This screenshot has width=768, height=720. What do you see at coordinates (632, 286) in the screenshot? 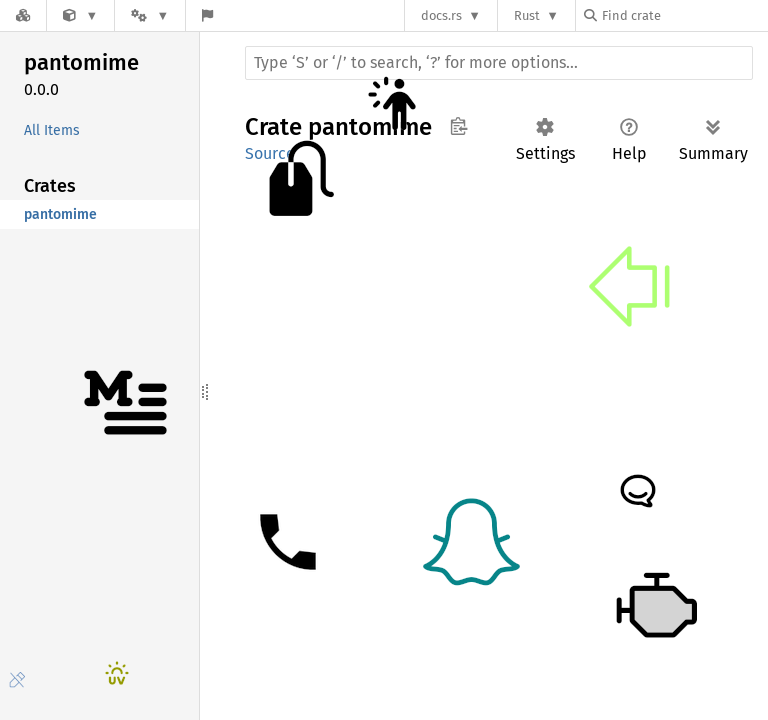
I see `go back to the previous screen` at bounding box center [632, 286].